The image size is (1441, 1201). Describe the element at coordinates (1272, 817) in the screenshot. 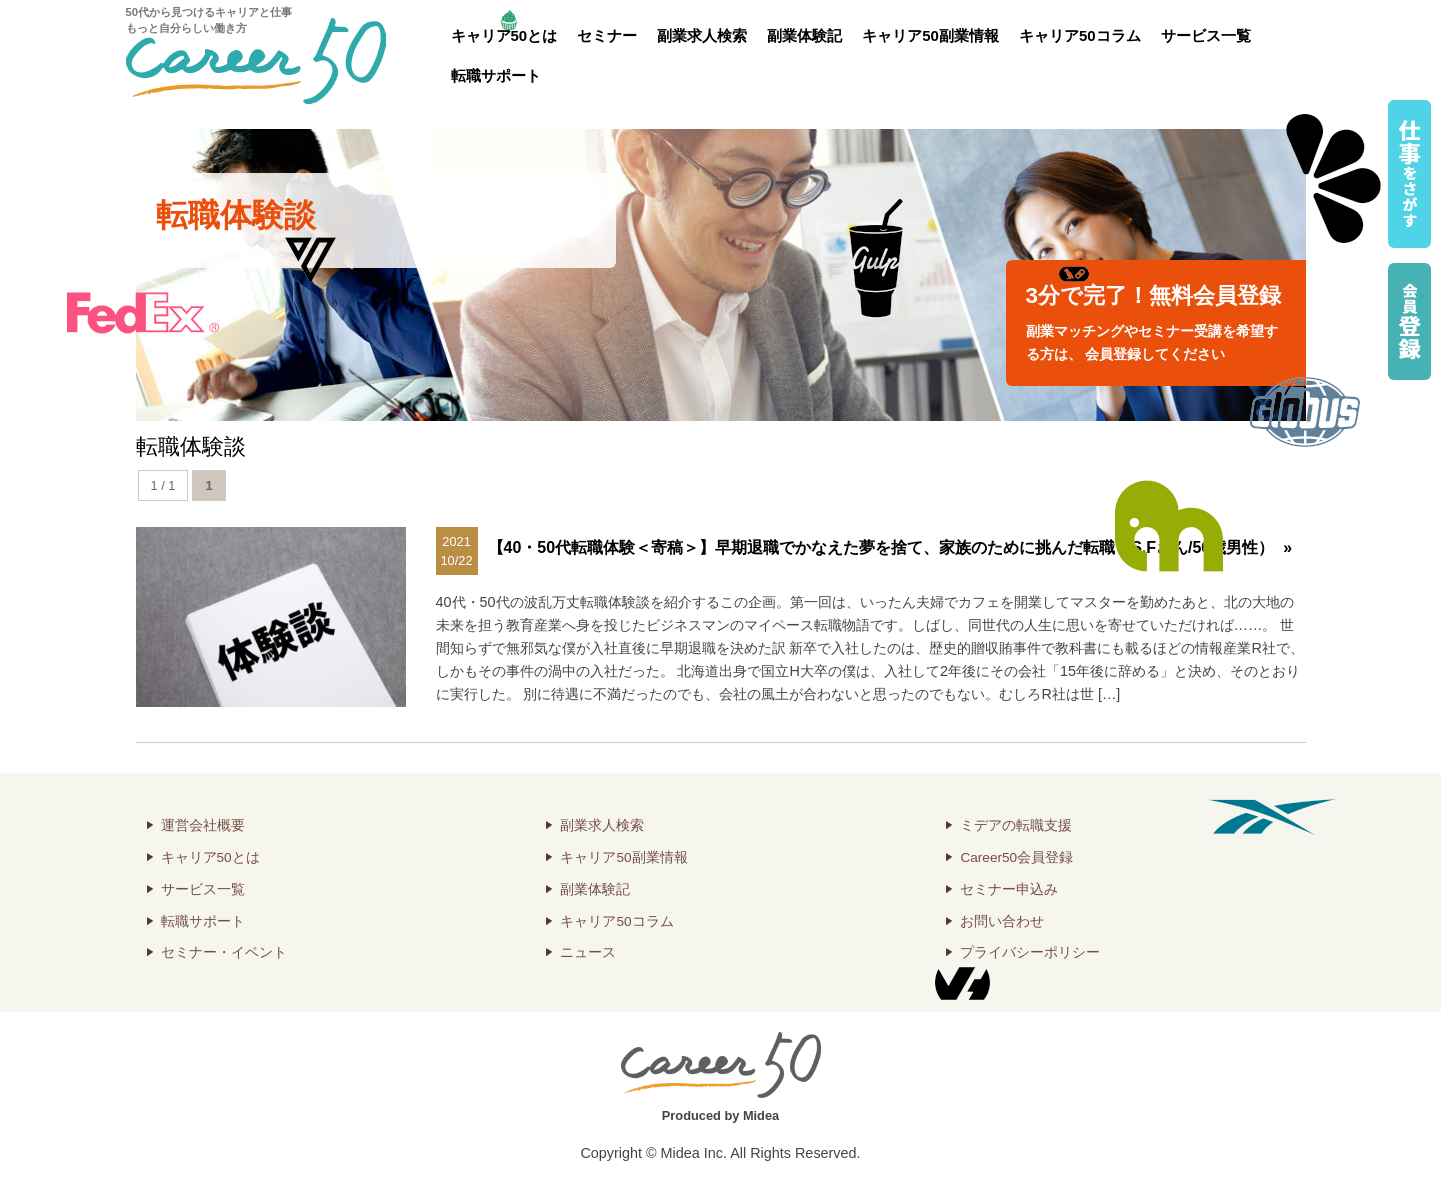

I see `visit the Reebok website or app` at that location.